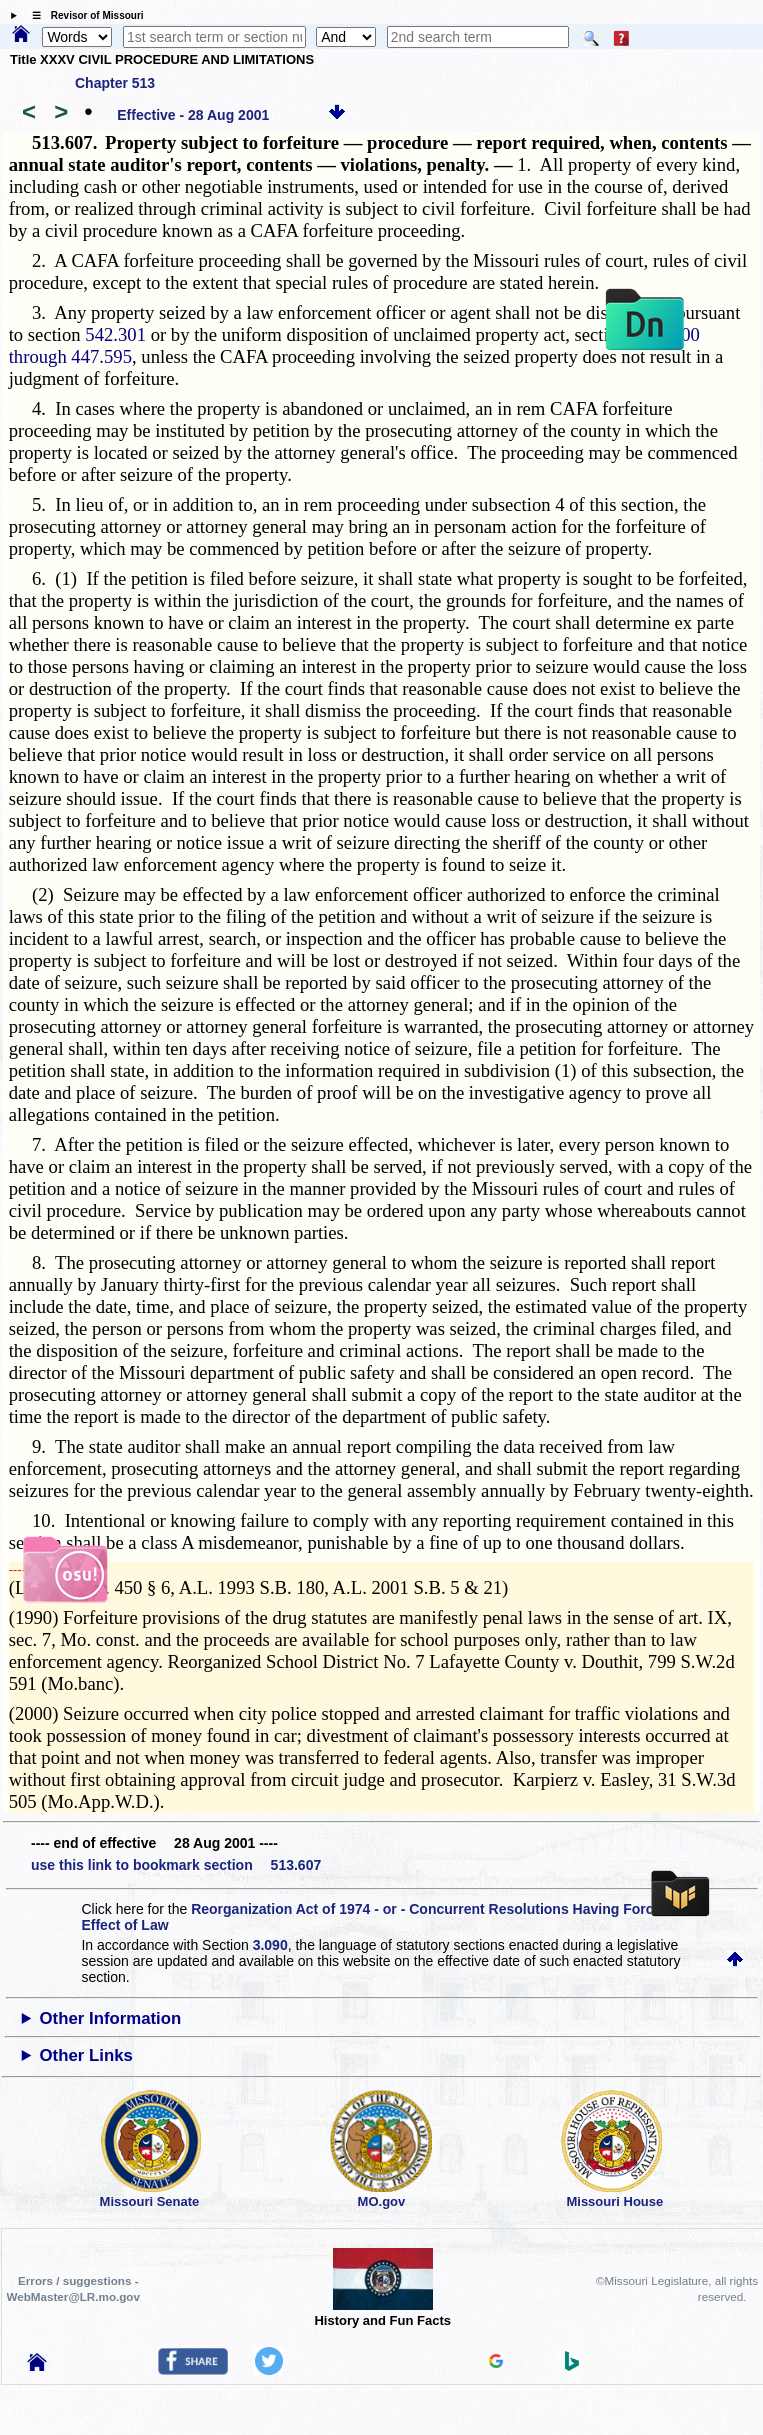 This screenshot has height=2435, width=763. What do you see at coordinates (680, 1895) in the screenshot?
I see `folder for ASUS TUF gaming files or applications` at bounding box center [680, 1895].